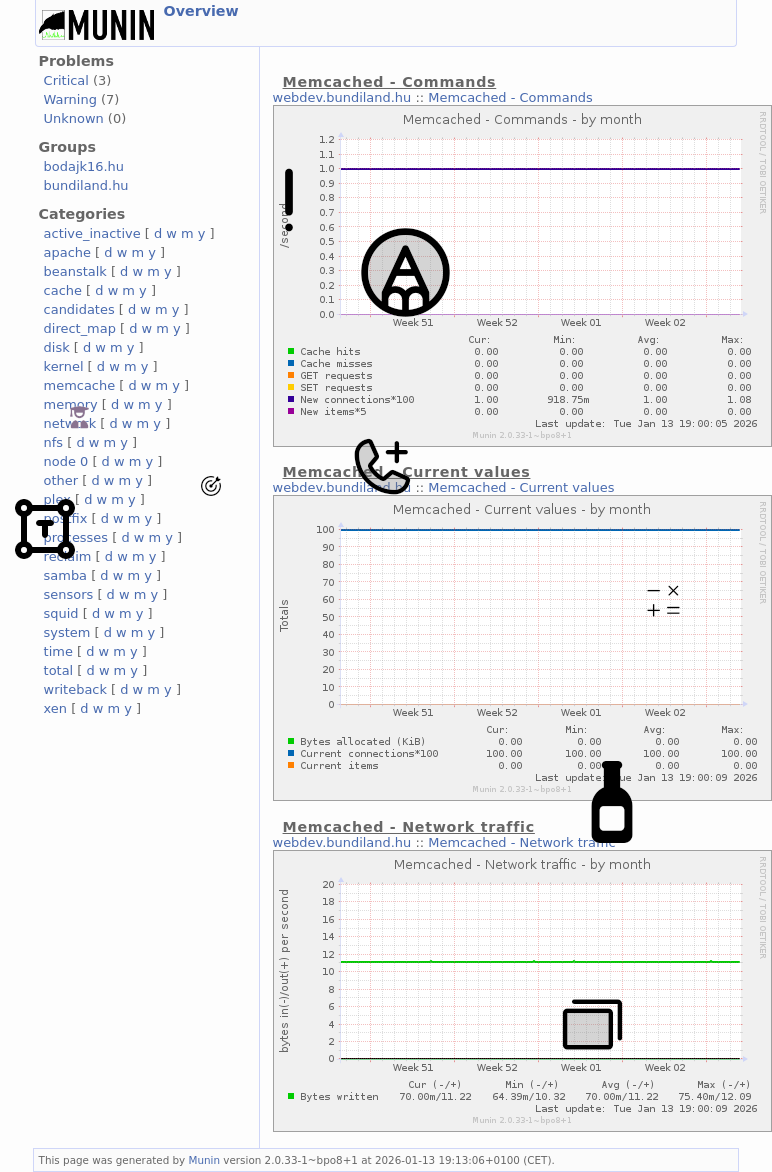  Describe the element at coordinates (79, 417) in the screenshot. I see `view student or graduate profile` at that location.